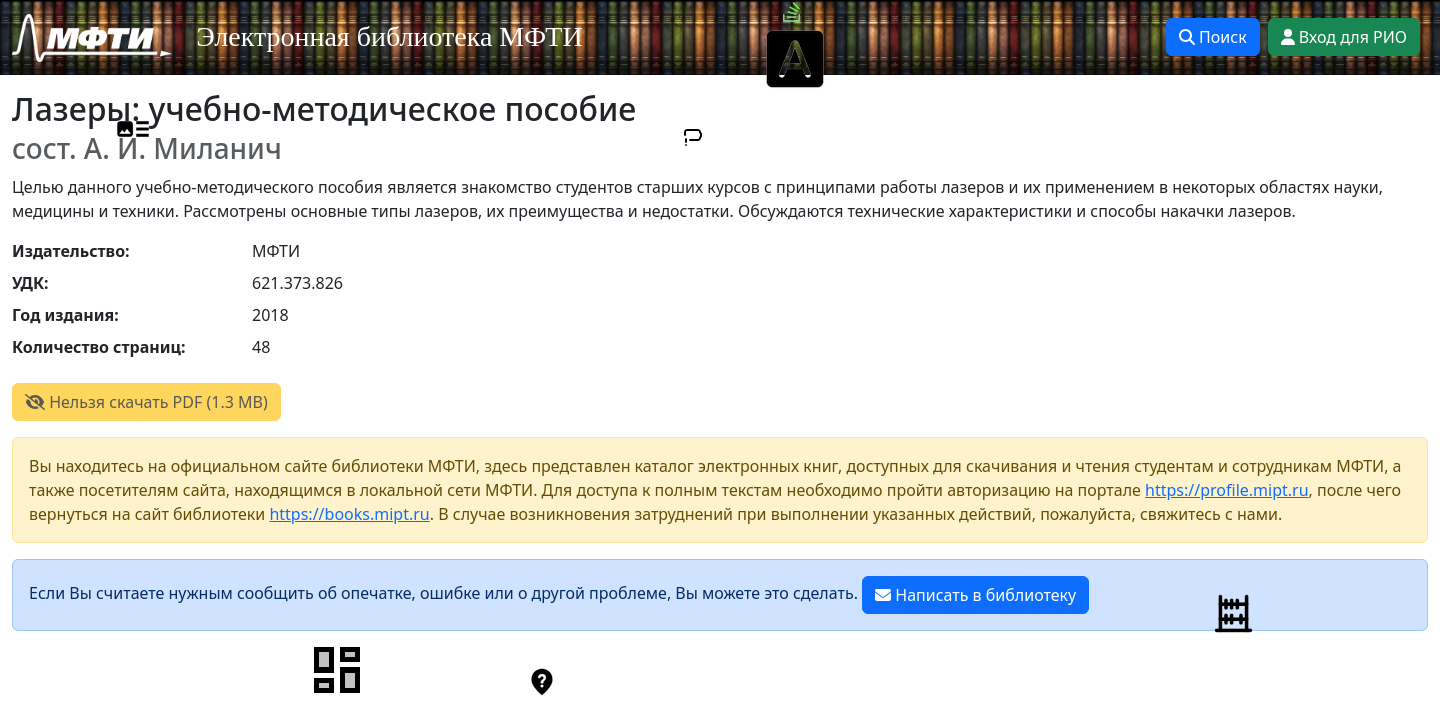 The image size is (1440, 720). Describe the element at coordinates (795, 59) in the screenshot. I see `download or install a new font` at that location.